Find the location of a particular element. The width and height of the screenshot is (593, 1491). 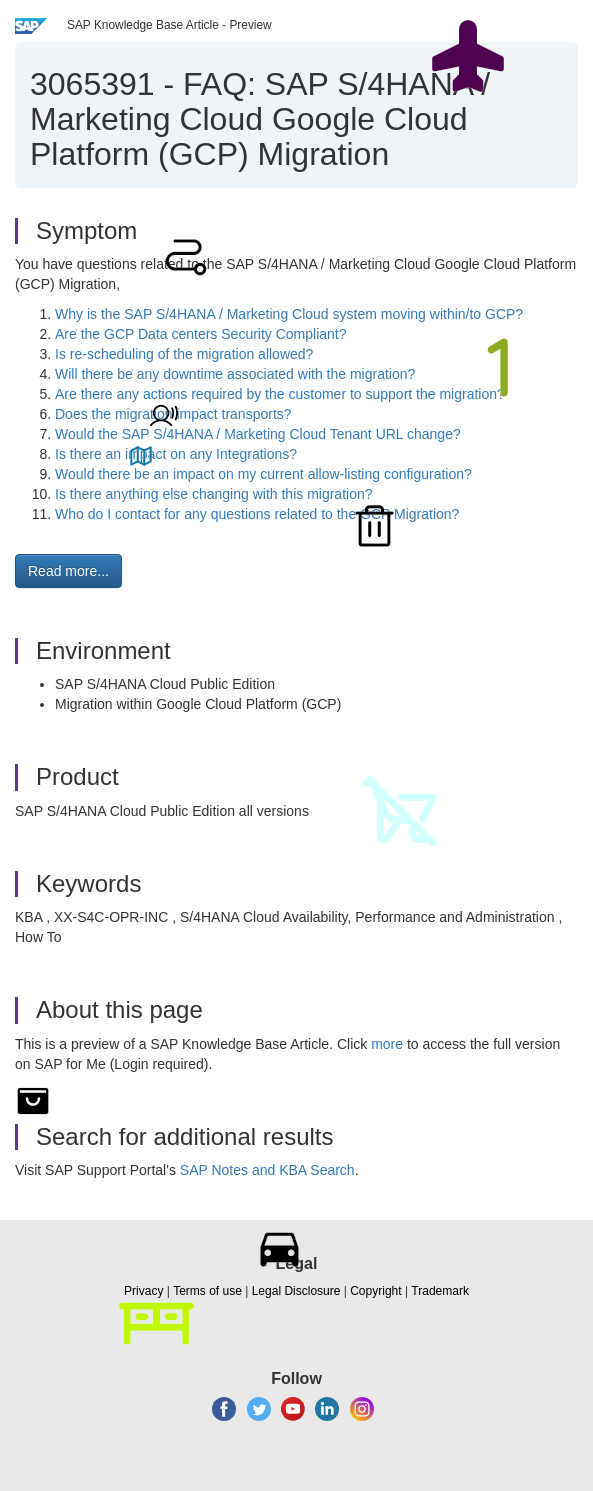

get driving directions is located at coordinates (279, 1247).